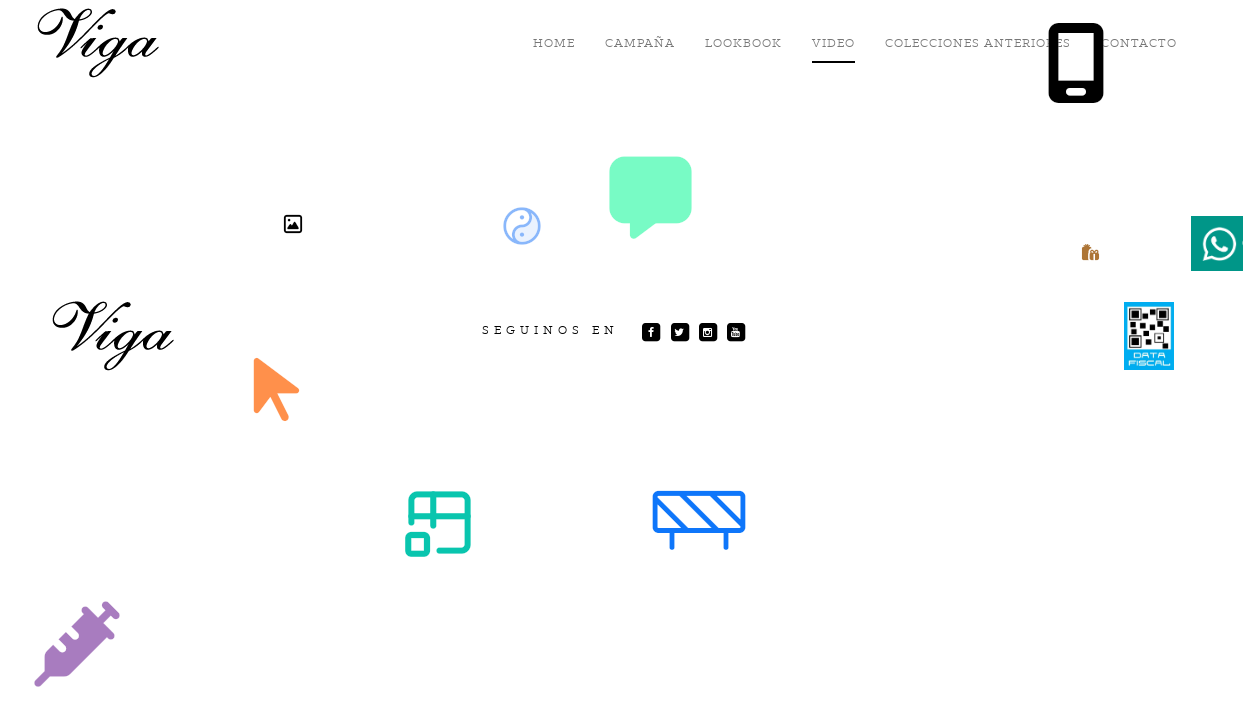 The height and width of the screenshot is (720, 1243). Describe the element at coordinates (522, 226) in the screenshot. I see `toggle balance or harmony mode` at that location.